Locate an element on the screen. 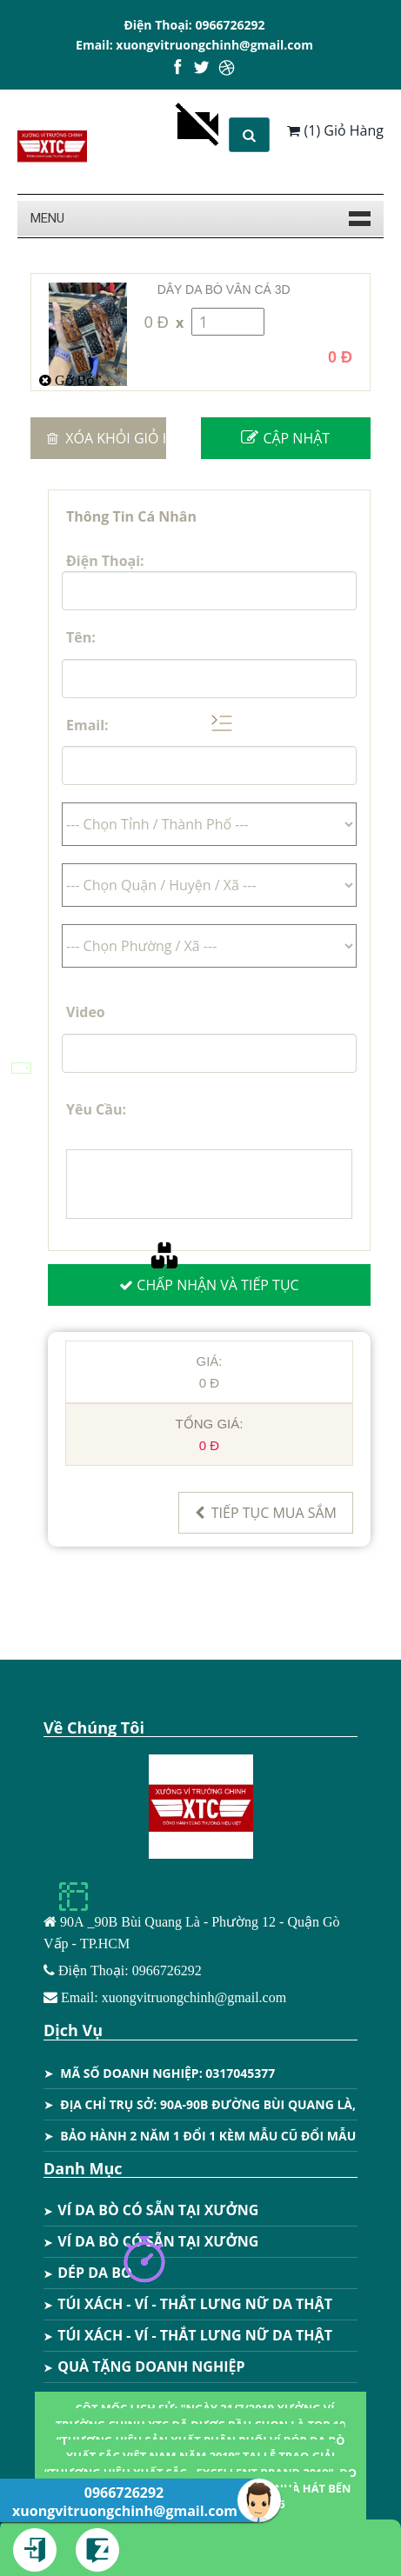 The image size is (401, 2576). increase text indentation is located at coordinates (222, 723).